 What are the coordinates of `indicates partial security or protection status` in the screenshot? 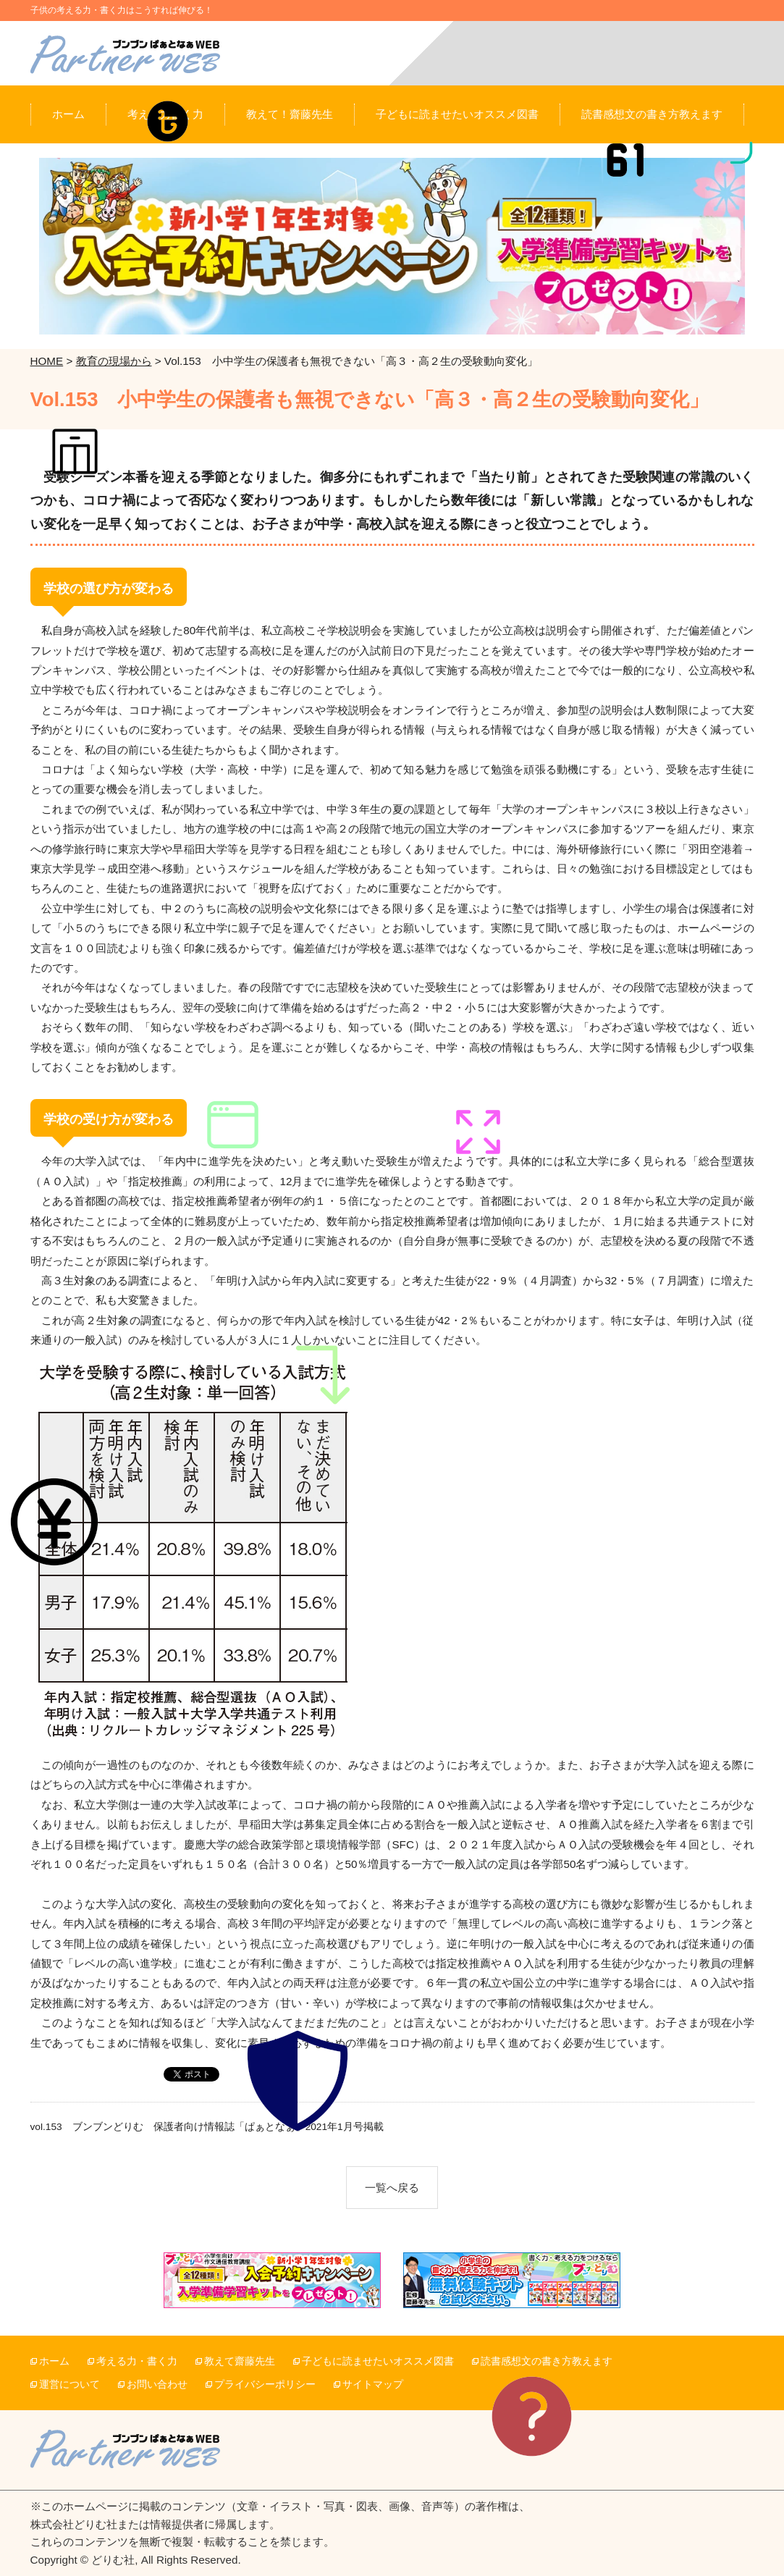 It's located at (298, 2081).